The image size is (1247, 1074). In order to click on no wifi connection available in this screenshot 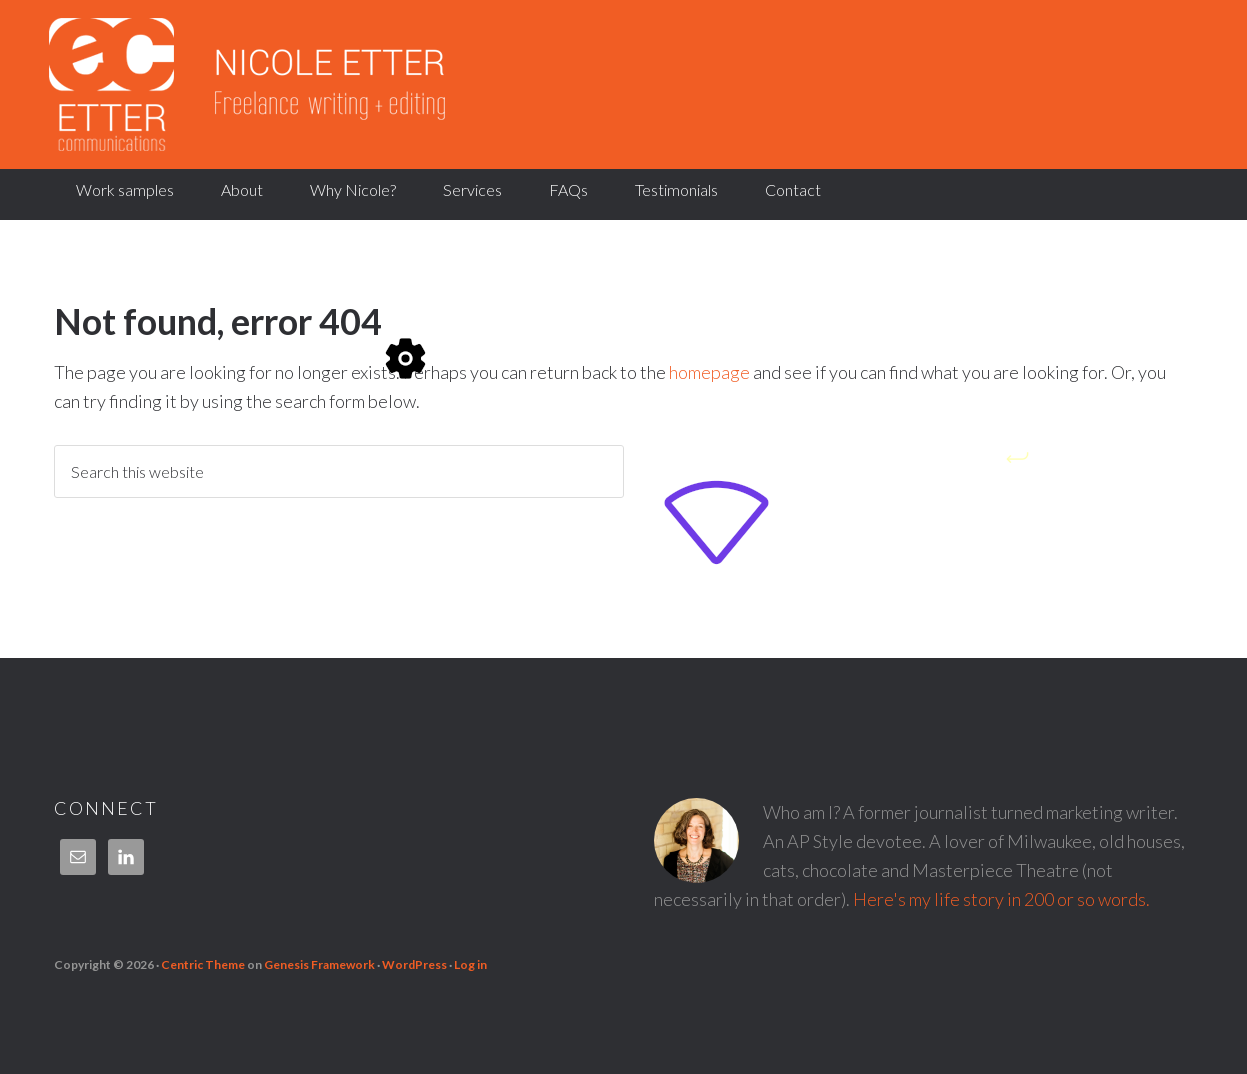, I will do `click(716, 522)`.